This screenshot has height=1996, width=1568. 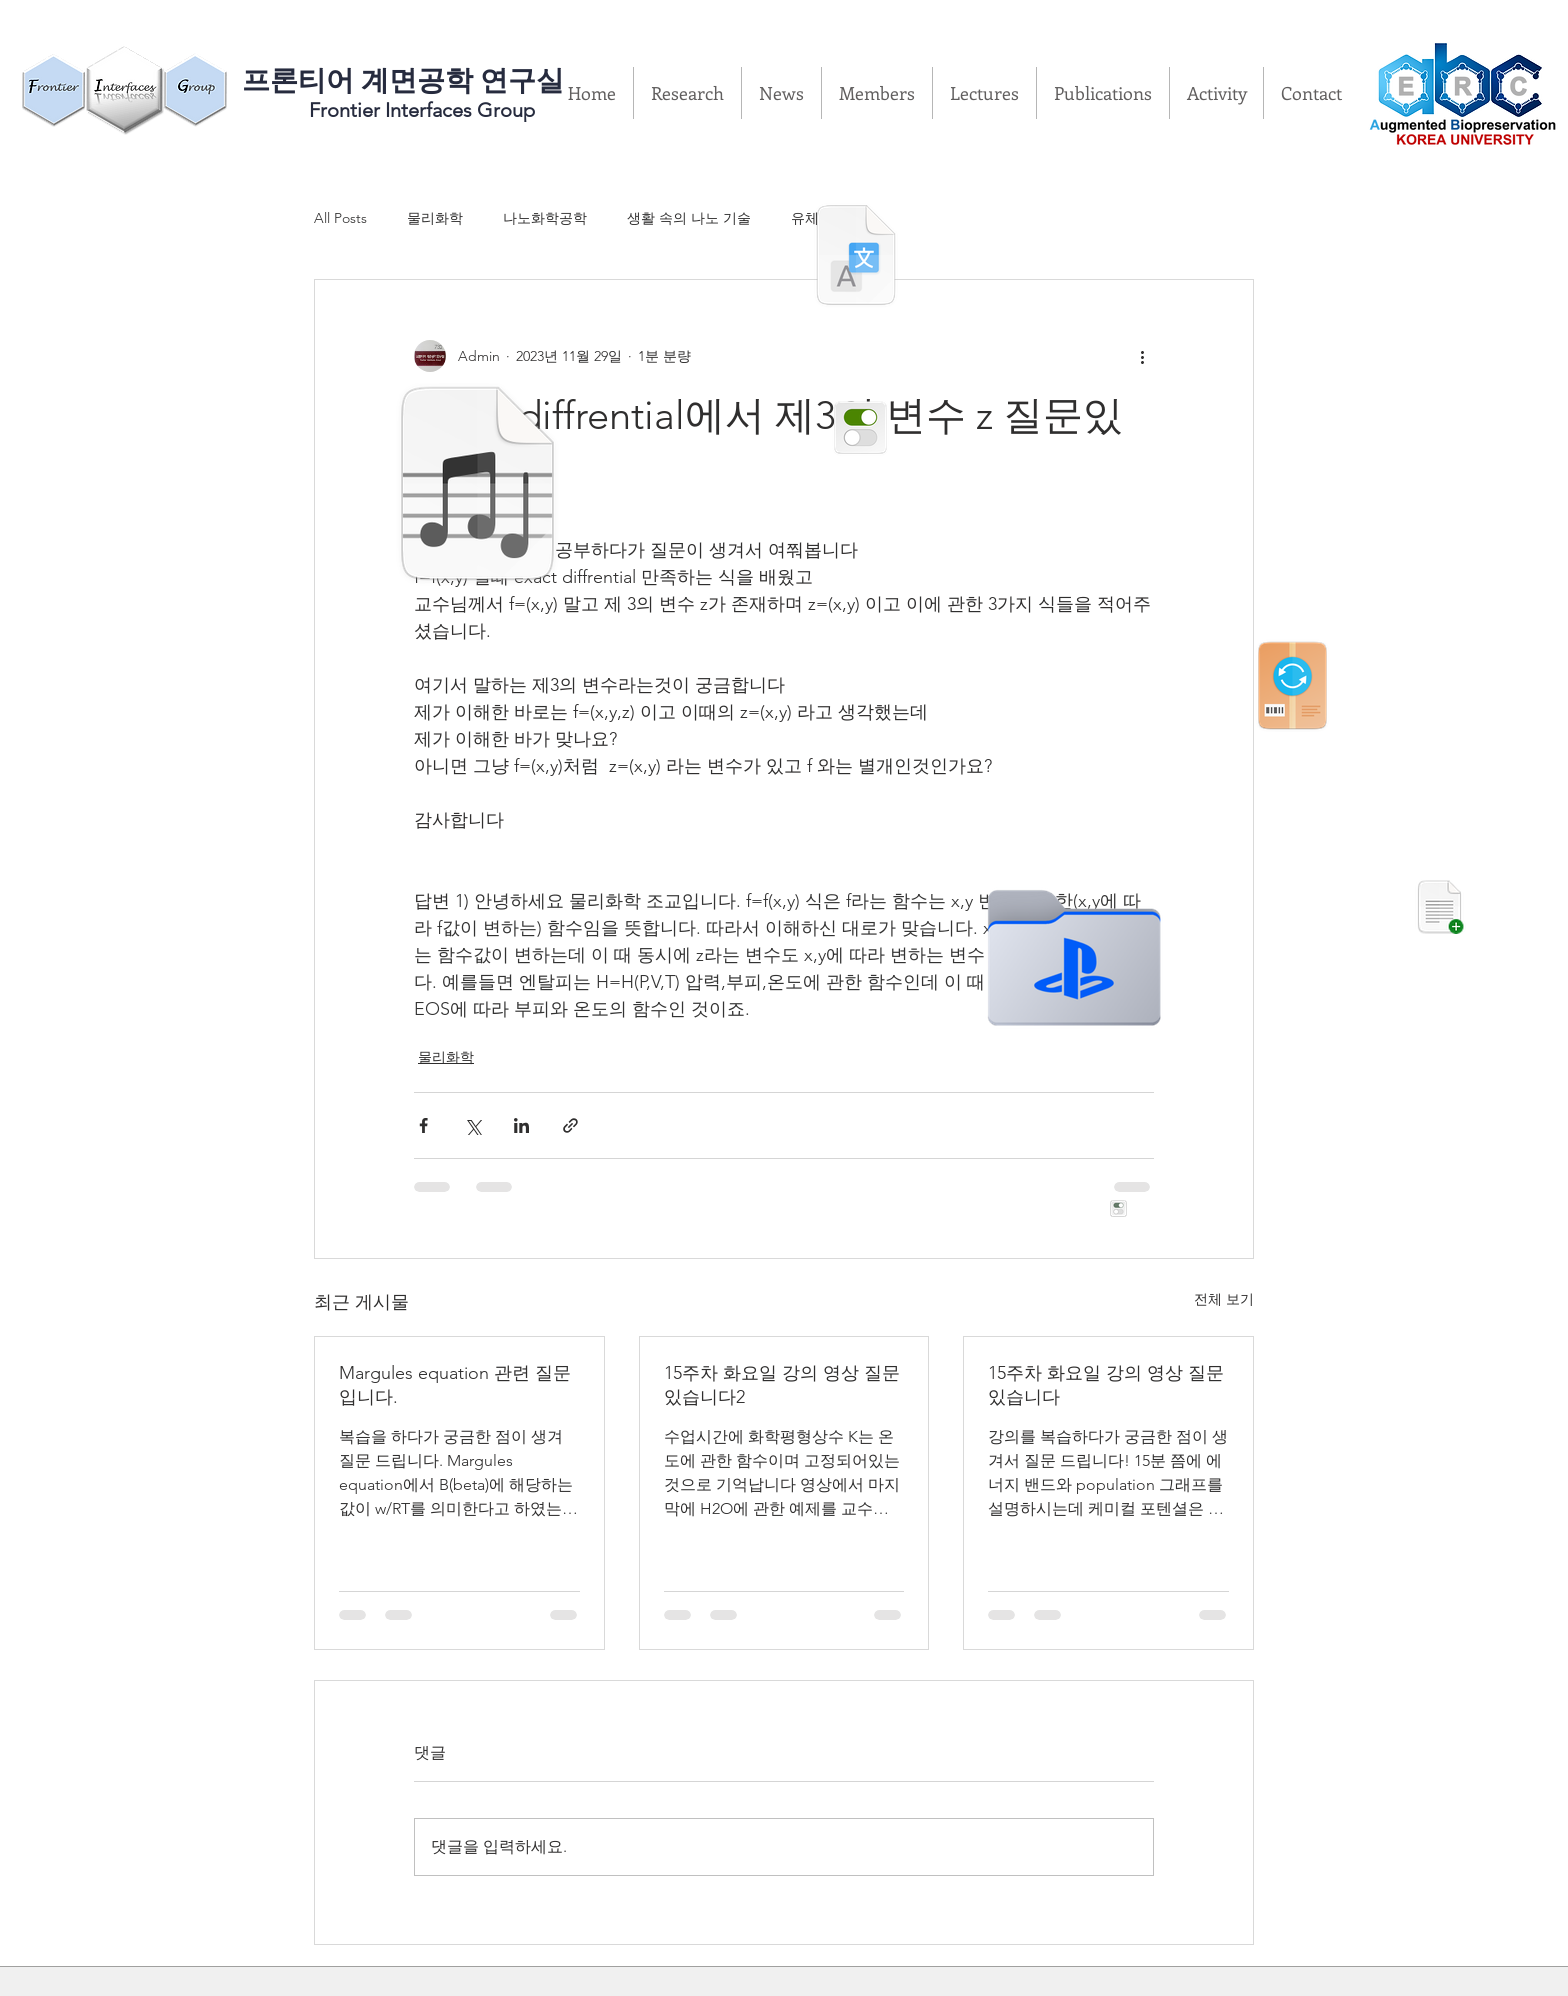 I want to click on a gettext translation file for software localization, so click(x=856, y=255).